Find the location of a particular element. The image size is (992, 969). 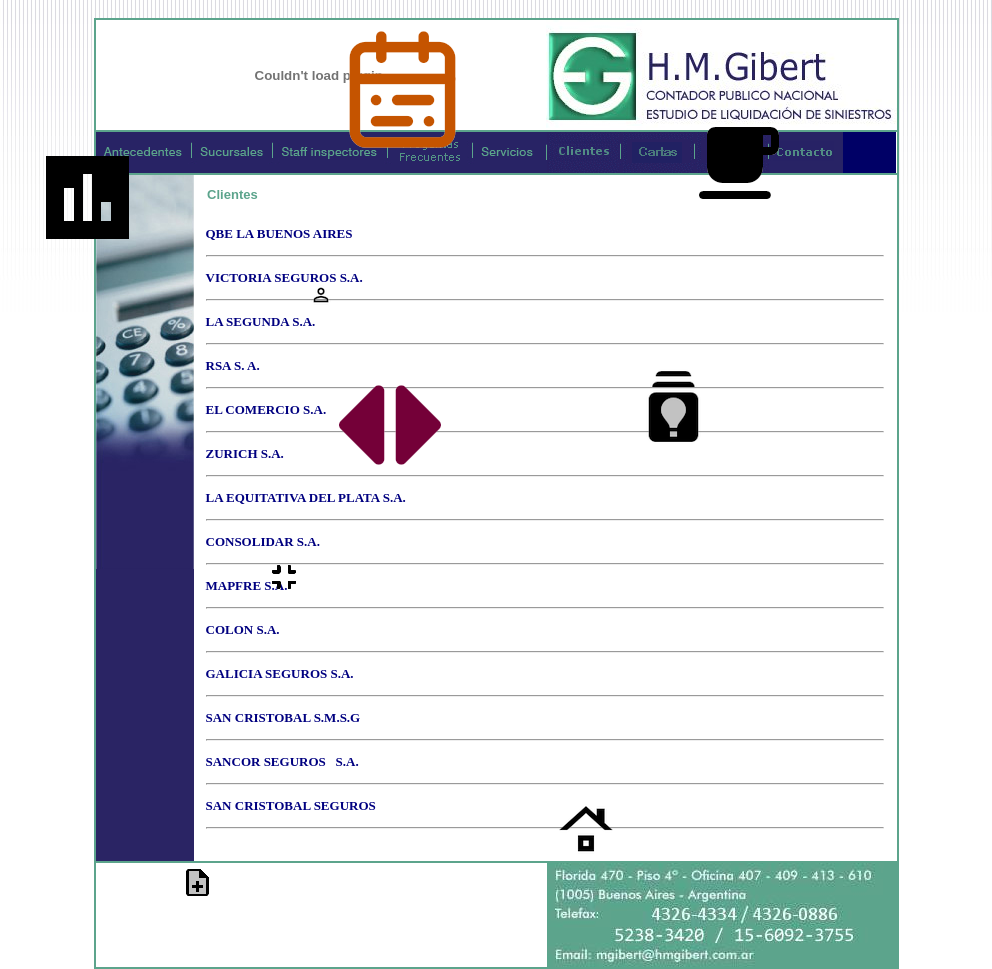

adjust horizontal spacing or position is located at coordinates (390, 425).